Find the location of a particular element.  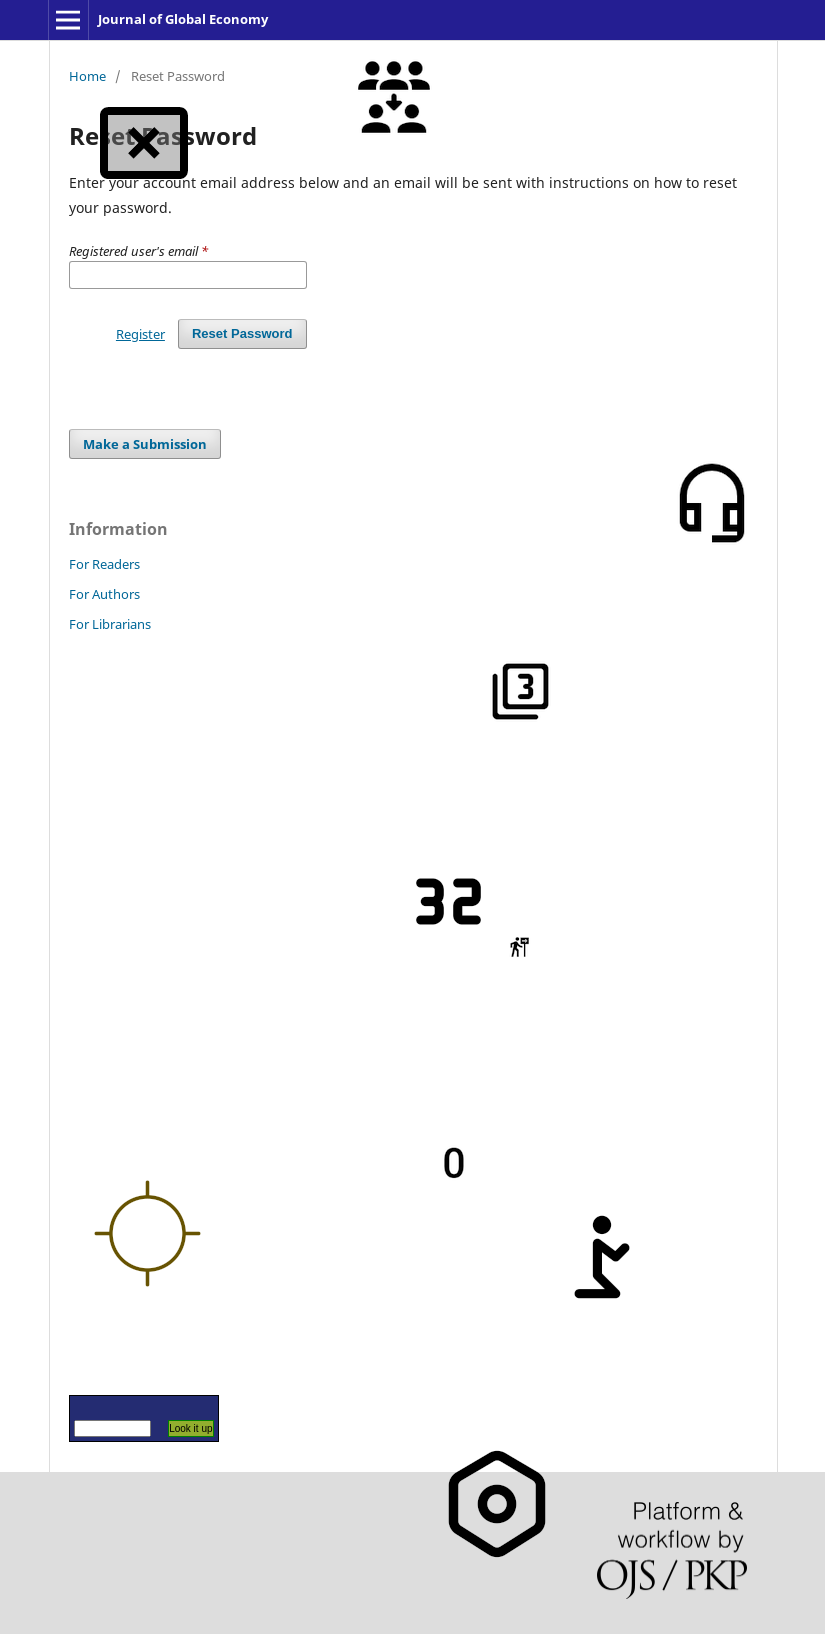

contact customer support is located at coordinates (712, 503).